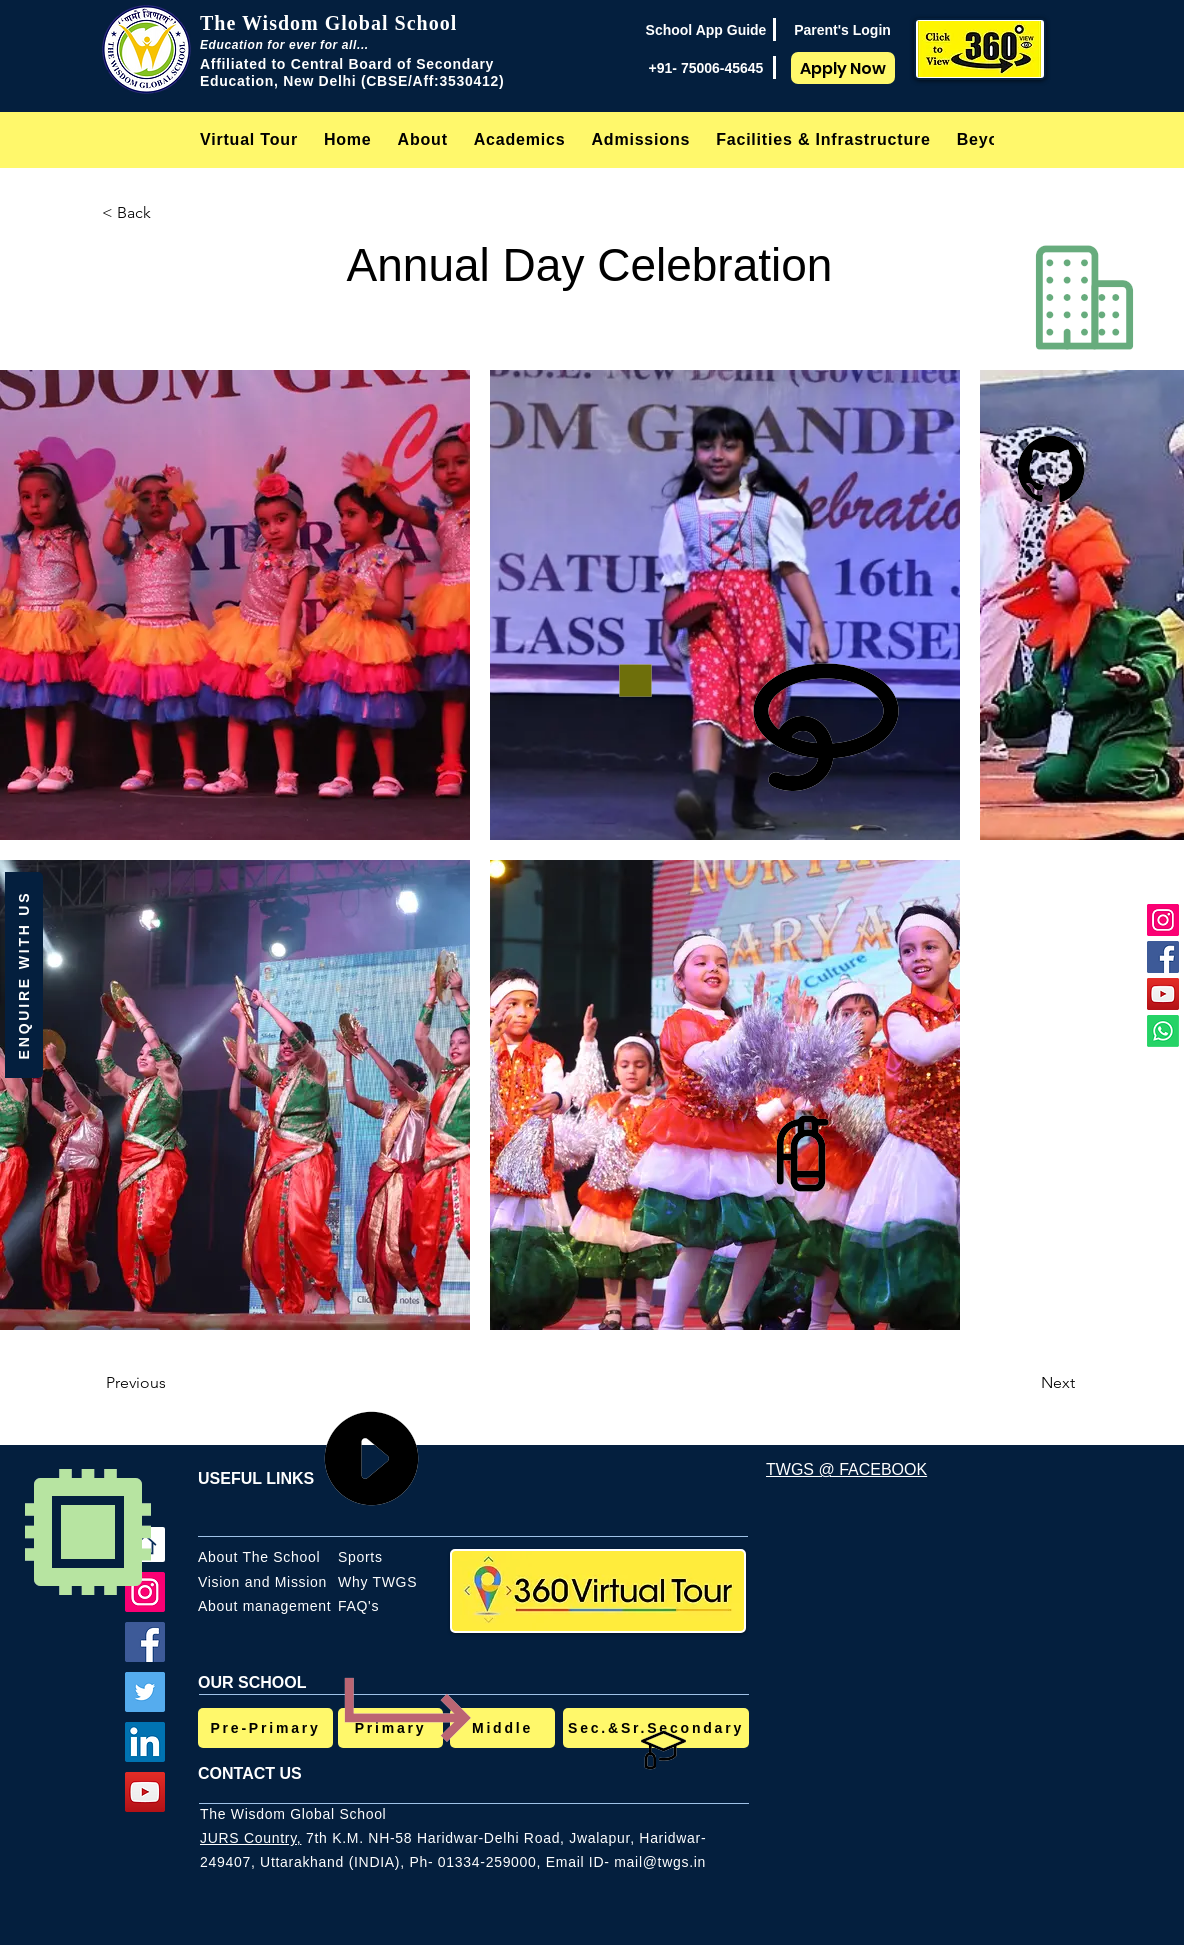 Image resolution: width=1184 pixels, height=1950 pixels. Describe the element at coordinates (804, 1153) in the screenshot. I see `access fire safety information` at that location.